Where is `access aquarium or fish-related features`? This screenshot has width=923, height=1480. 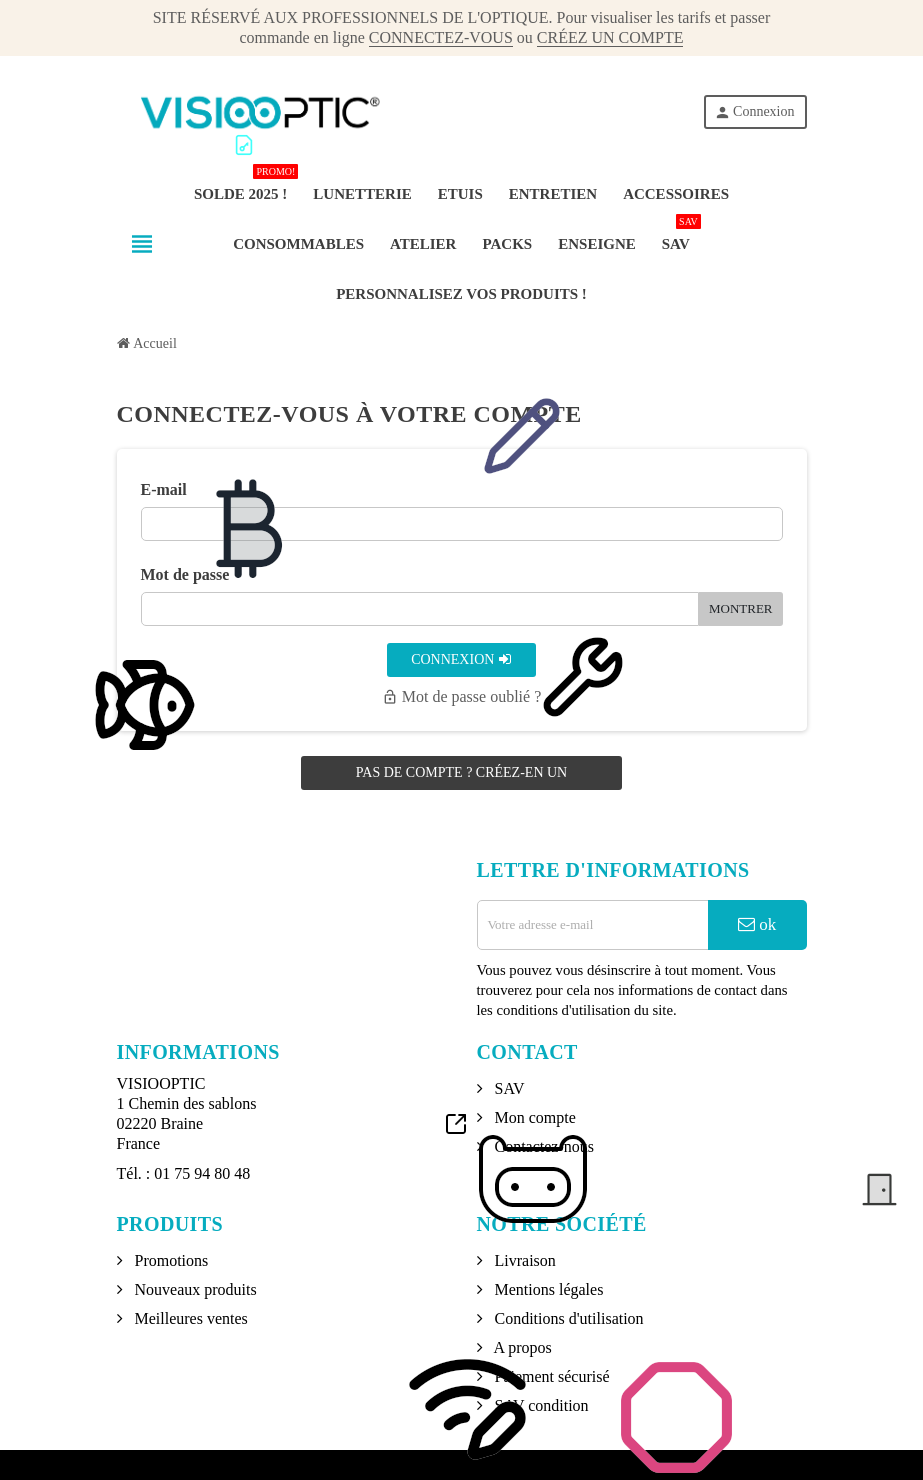 access aquarium or fish-related features is located at coordinates (145, 705).